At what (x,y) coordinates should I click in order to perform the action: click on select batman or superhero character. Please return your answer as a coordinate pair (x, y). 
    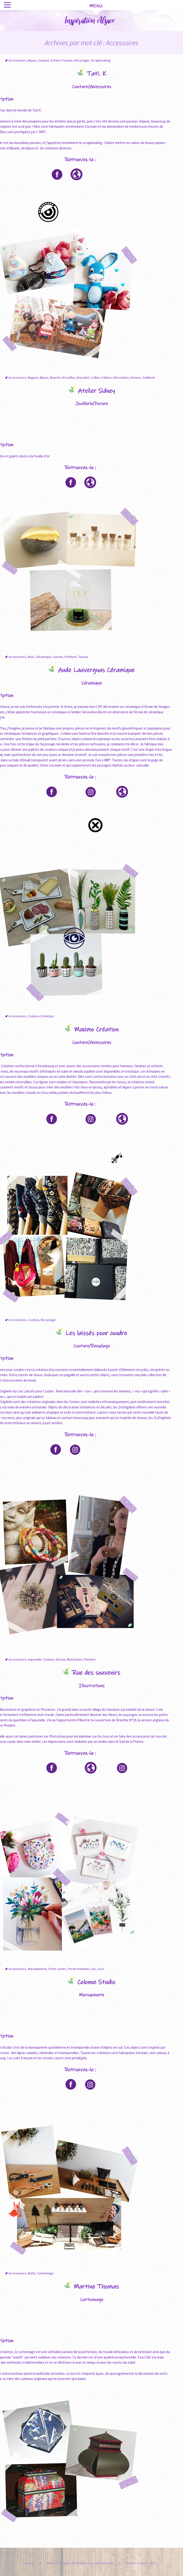
    Looking at the image, I should click on (78, 615).